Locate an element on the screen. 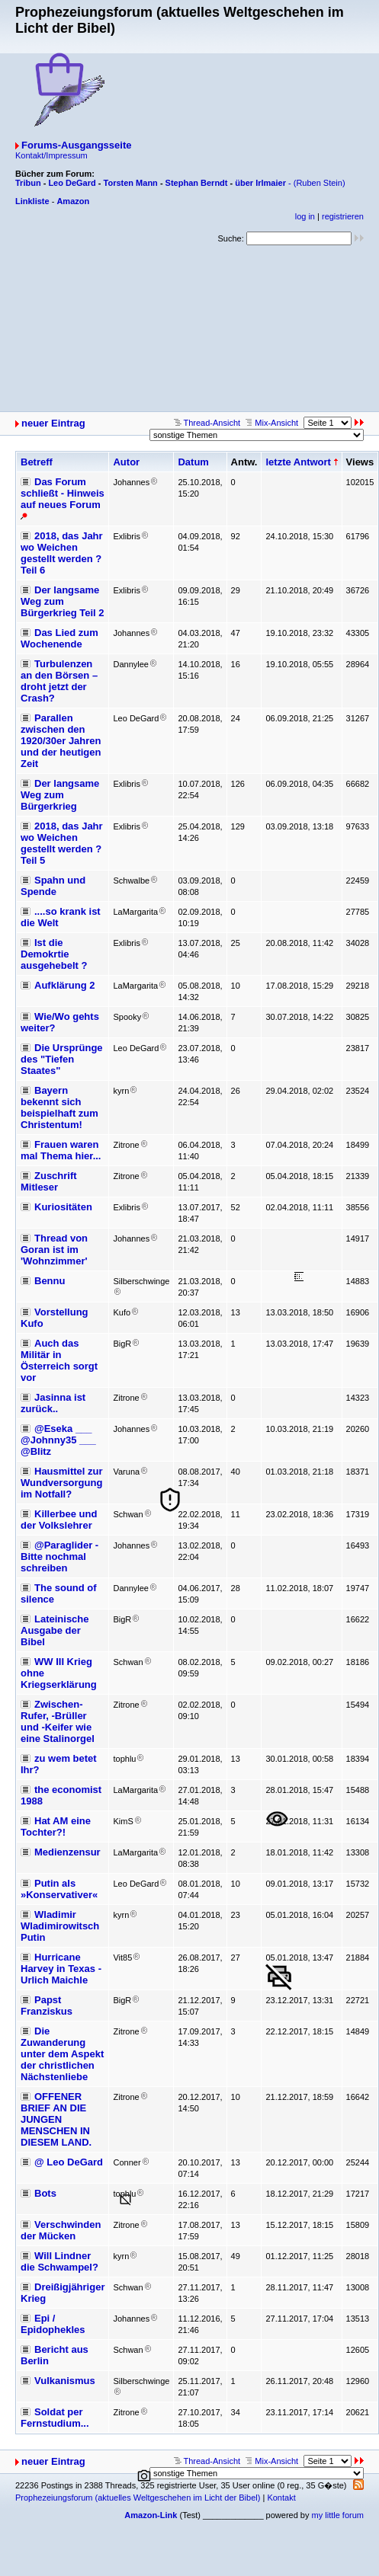 The height and width of the screenshot is (2576, 379). apply linear blur effect to image is located at coordinates (299, 1277).